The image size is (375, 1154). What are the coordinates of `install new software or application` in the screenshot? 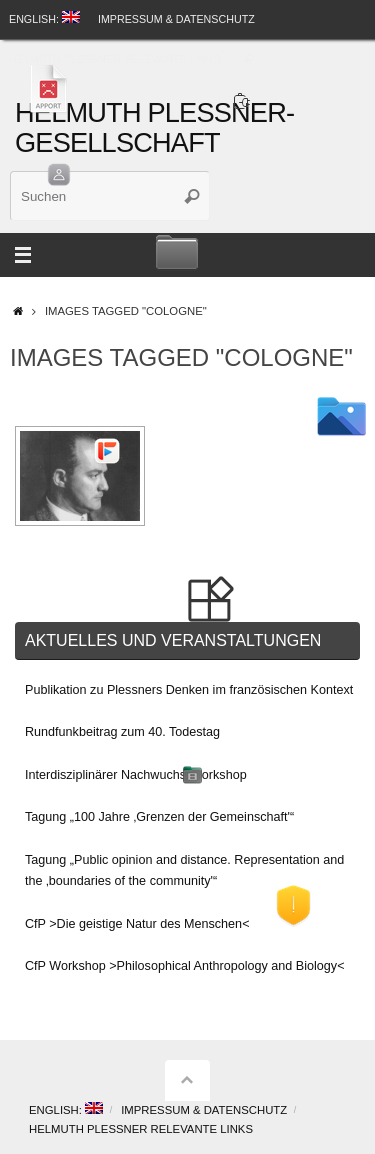 It's located at (211, 599).